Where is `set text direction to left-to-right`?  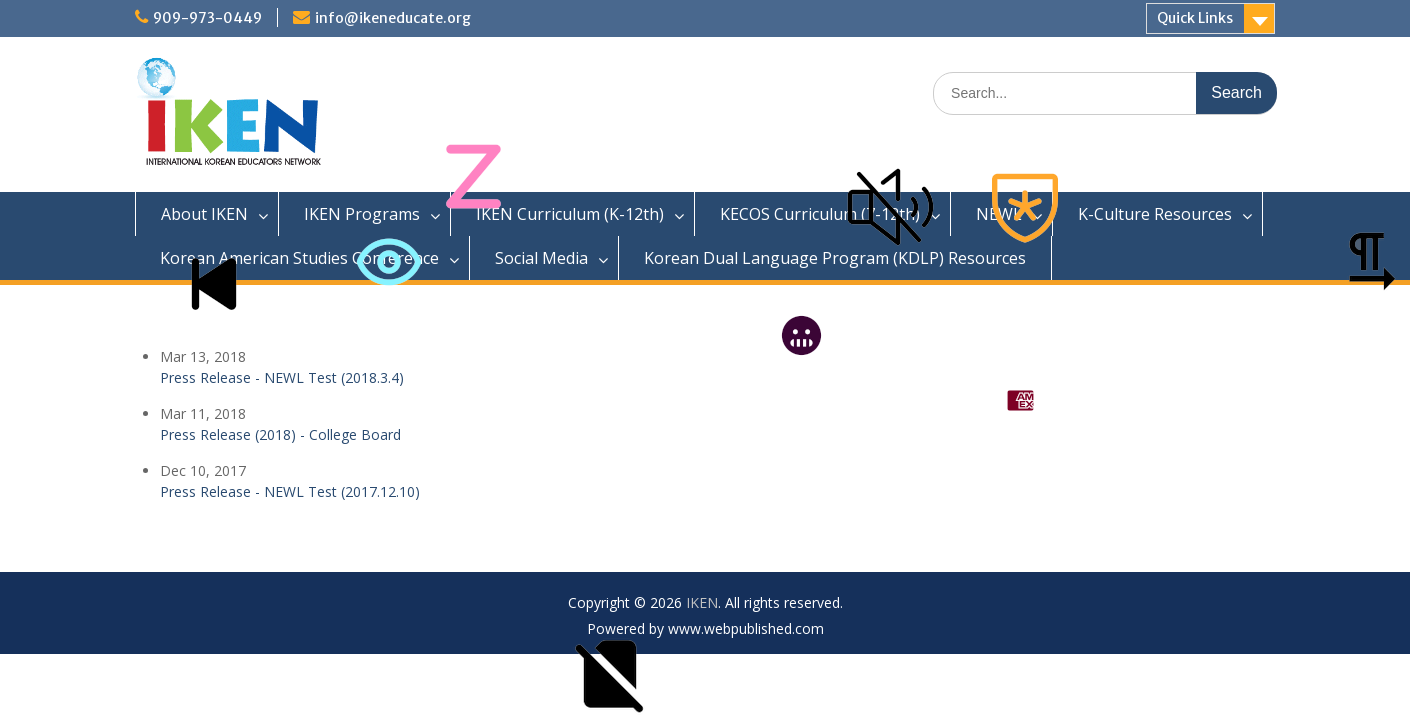 set text direction to left-to-right is located at coordinates (1369, 261).